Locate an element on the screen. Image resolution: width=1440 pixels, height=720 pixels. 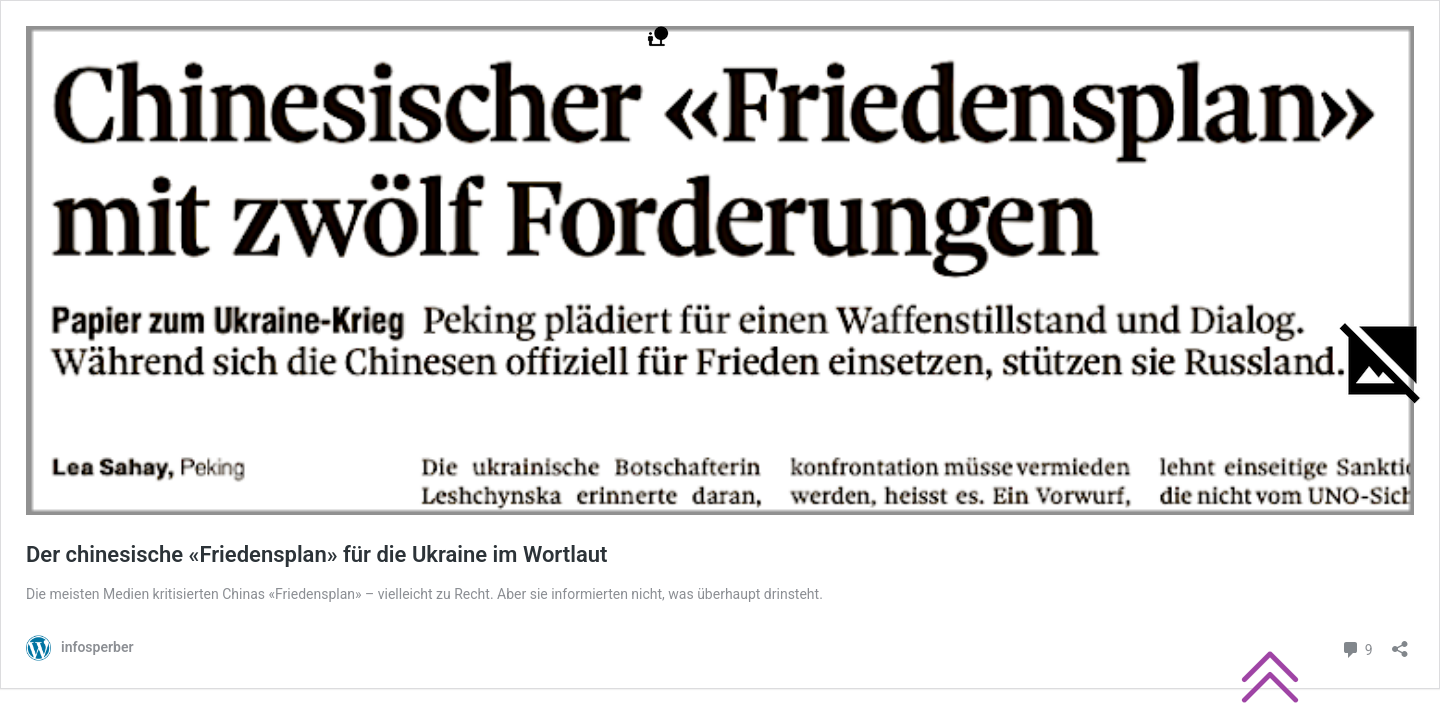
scroll to top of page is located at coordinates (1270, 677).